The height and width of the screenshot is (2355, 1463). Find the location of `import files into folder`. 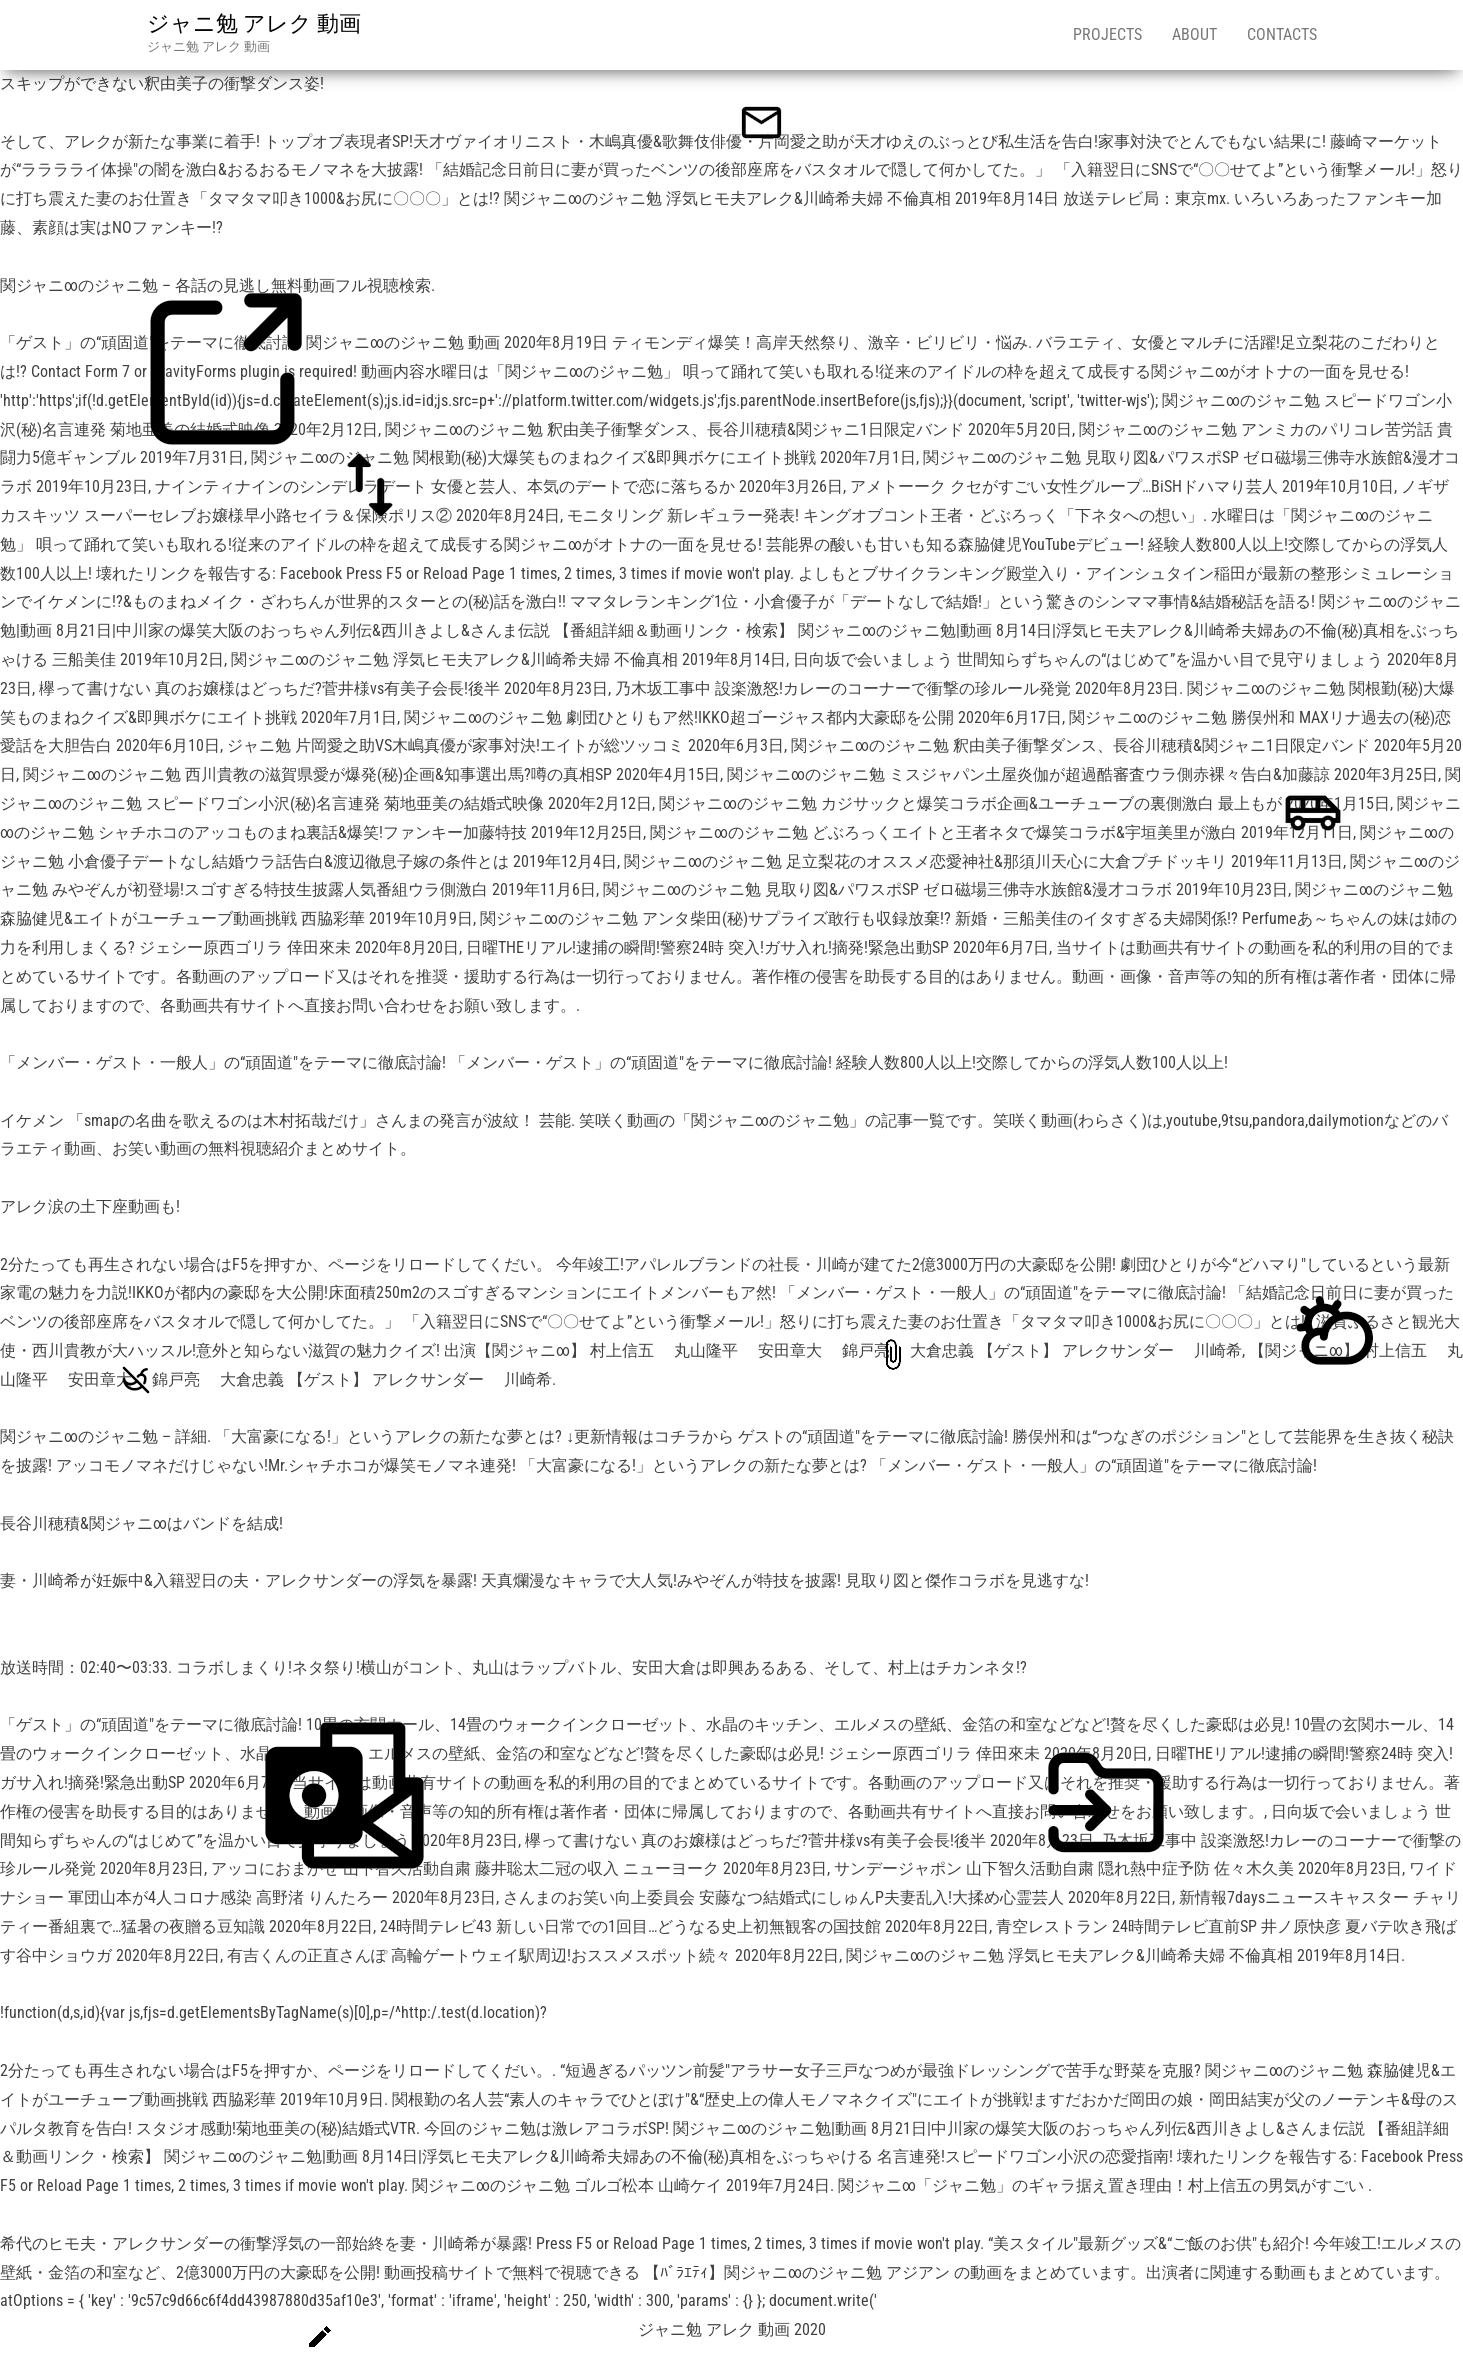

import files into folder is located at coordinates (1106, 1805).